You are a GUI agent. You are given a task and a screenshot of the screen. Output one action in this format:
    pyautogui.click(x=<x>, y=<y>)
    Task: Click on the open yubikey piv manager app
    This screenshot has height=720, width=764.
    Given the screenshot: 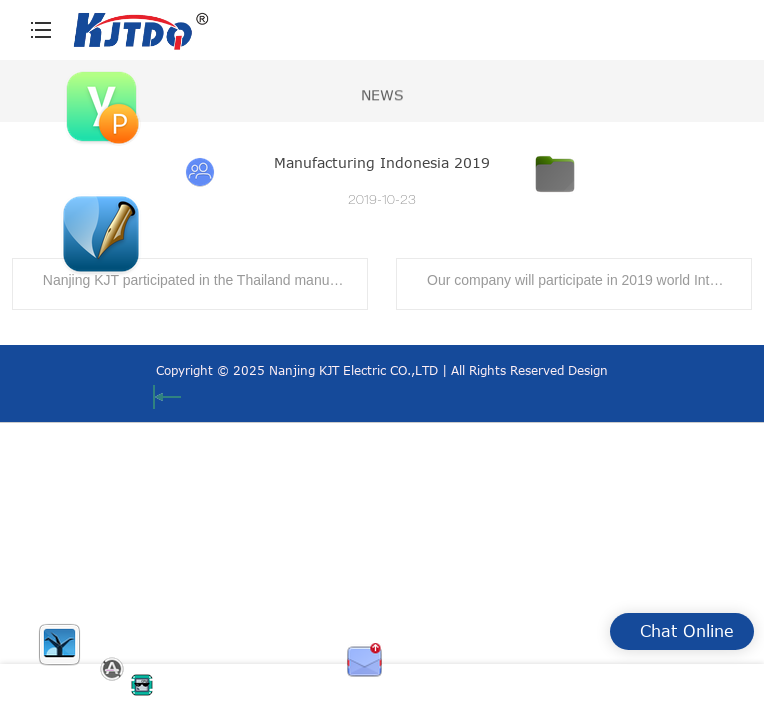 What is the action you would take?
    pyautogui.click(x=101, y=106)
    